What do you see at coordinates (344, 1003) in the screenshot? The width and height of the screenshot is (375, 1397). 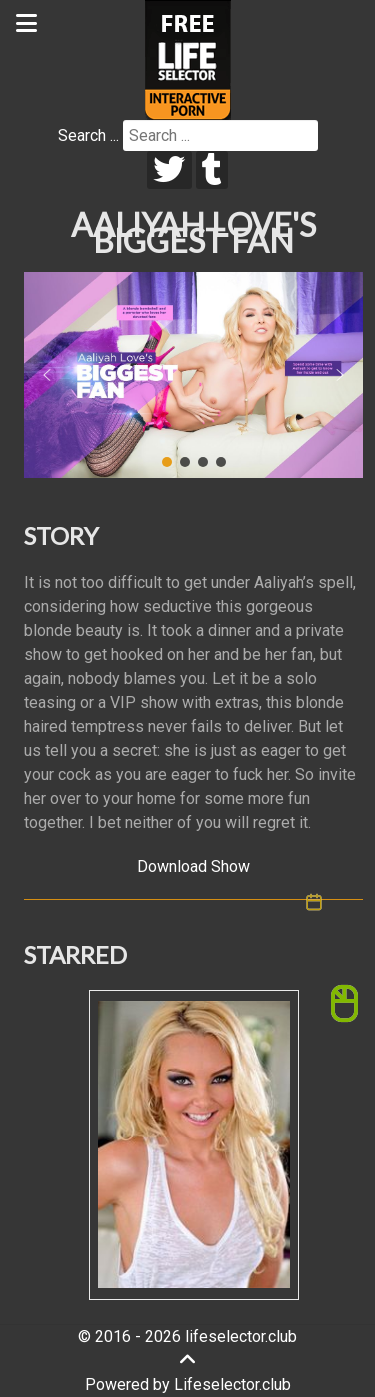 I see `indicates left mouse button click action` at bounding box center [344, 1003].